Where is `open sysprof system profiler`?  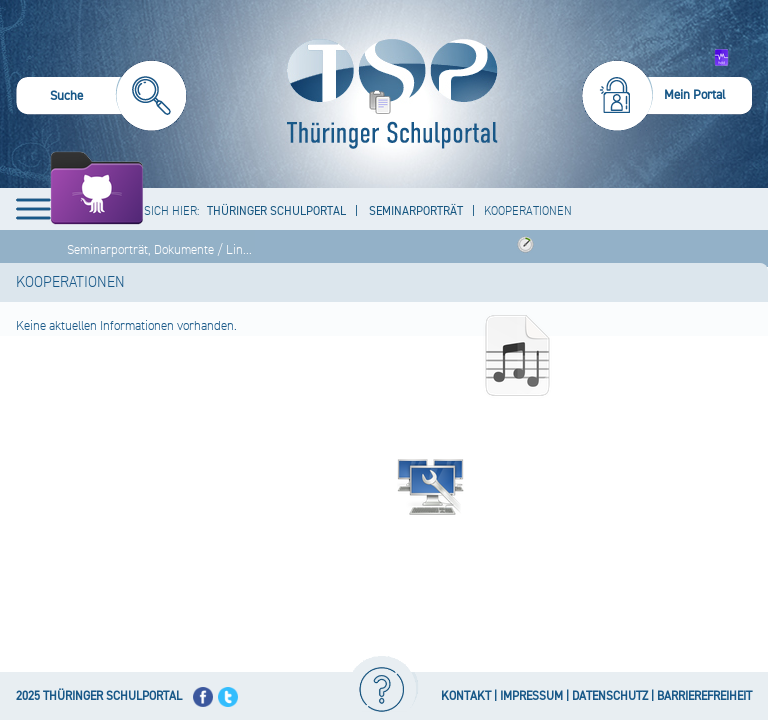 open sysprof system profiler is located at coordinates (525, 244).